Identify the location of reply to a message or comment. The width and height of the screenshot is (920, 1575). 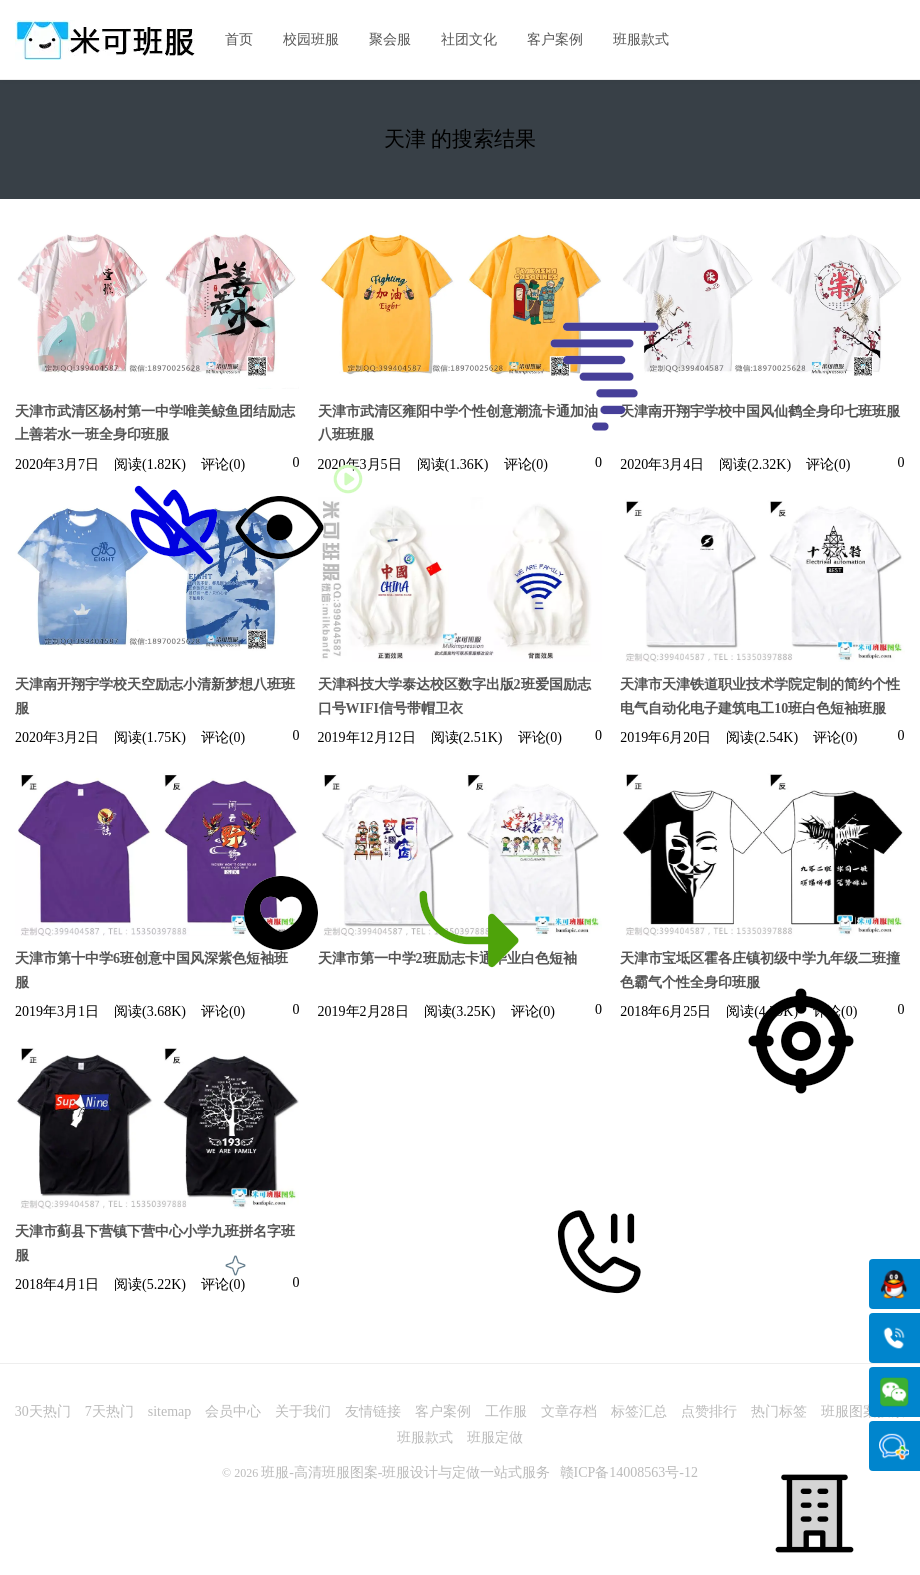
(469, 929).